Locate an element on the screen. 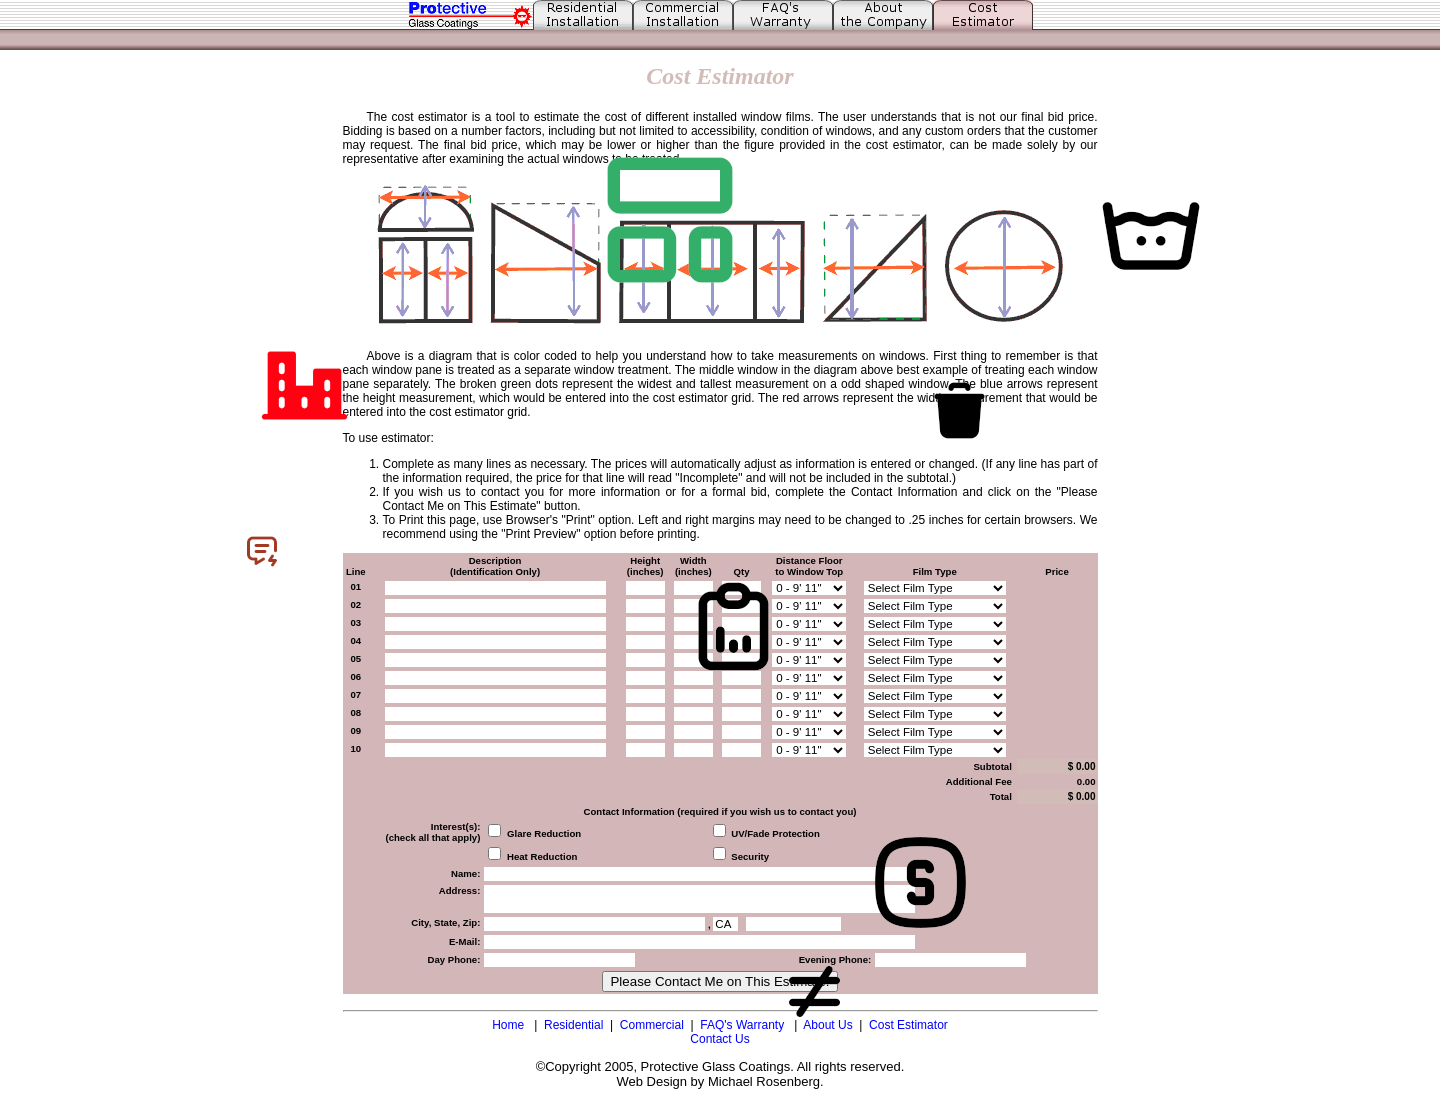 This screenshot has height=1105, width=1440. indicates values are not equal or mismatched is located at coordinates (814, 991).